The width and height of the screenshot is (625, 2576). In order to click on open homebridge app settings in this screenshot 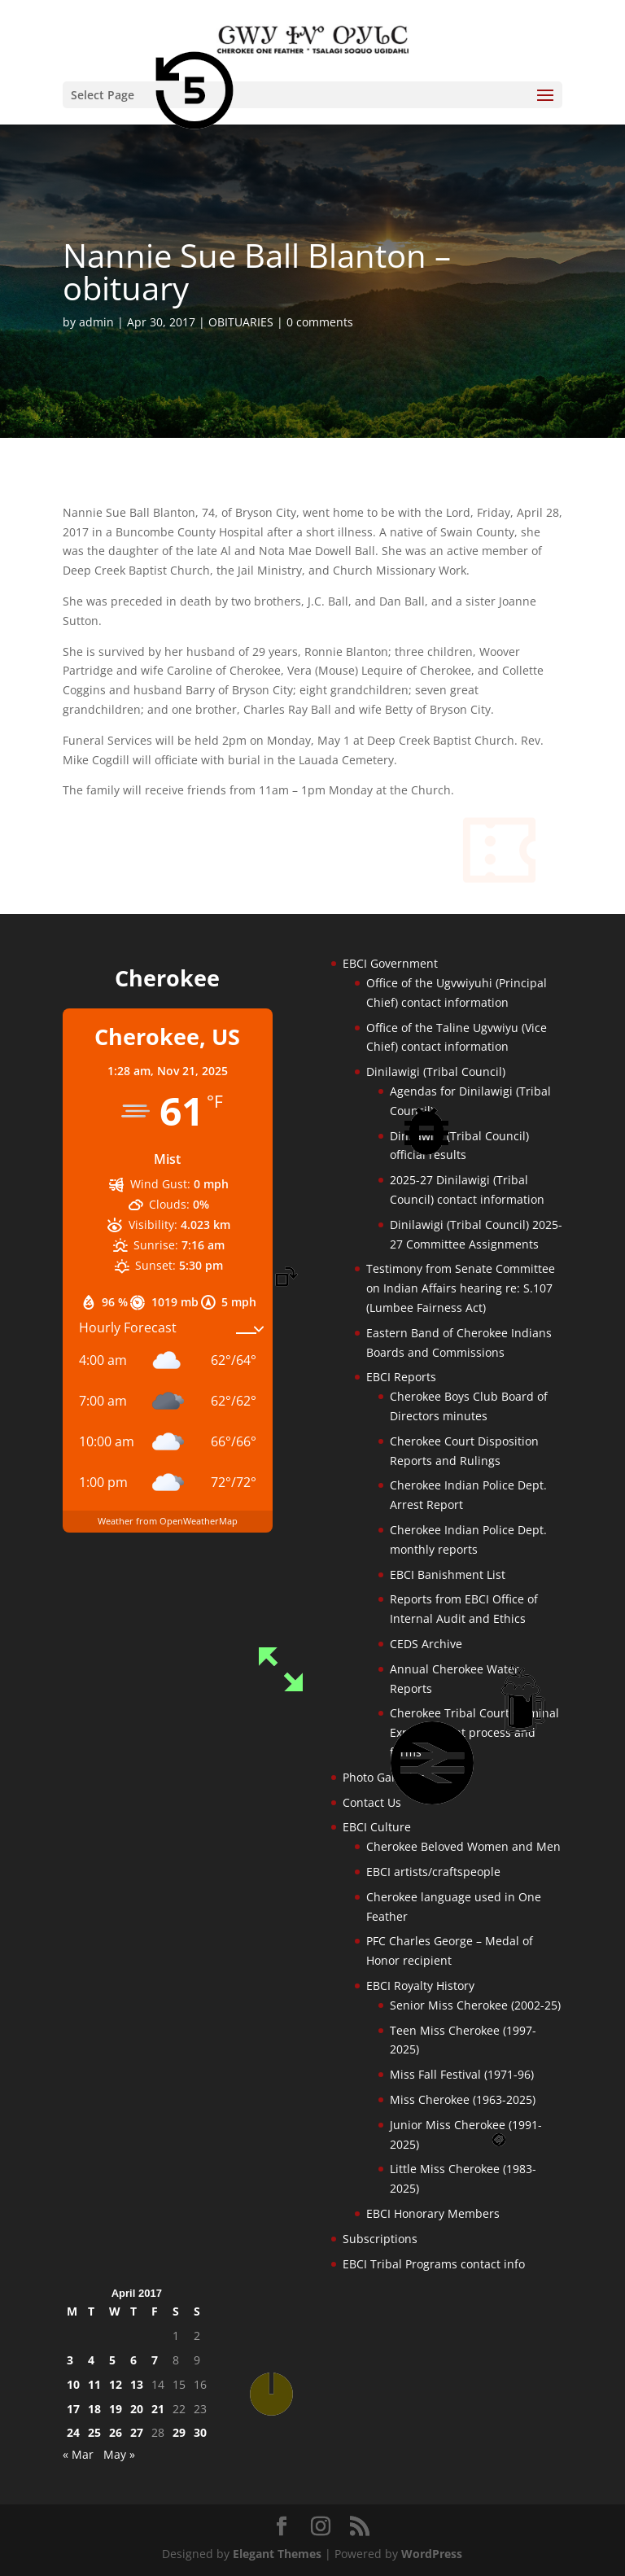, I will do `click(499, 2140)`.